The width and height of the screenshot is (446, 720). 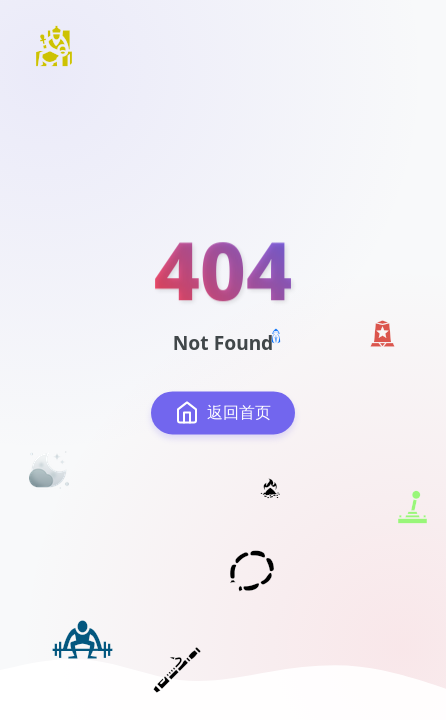 What do you see at coordinates (270, 488) in the screenshot?
I see `indicates spicy or hot food option` at bounding box center [270, 488].